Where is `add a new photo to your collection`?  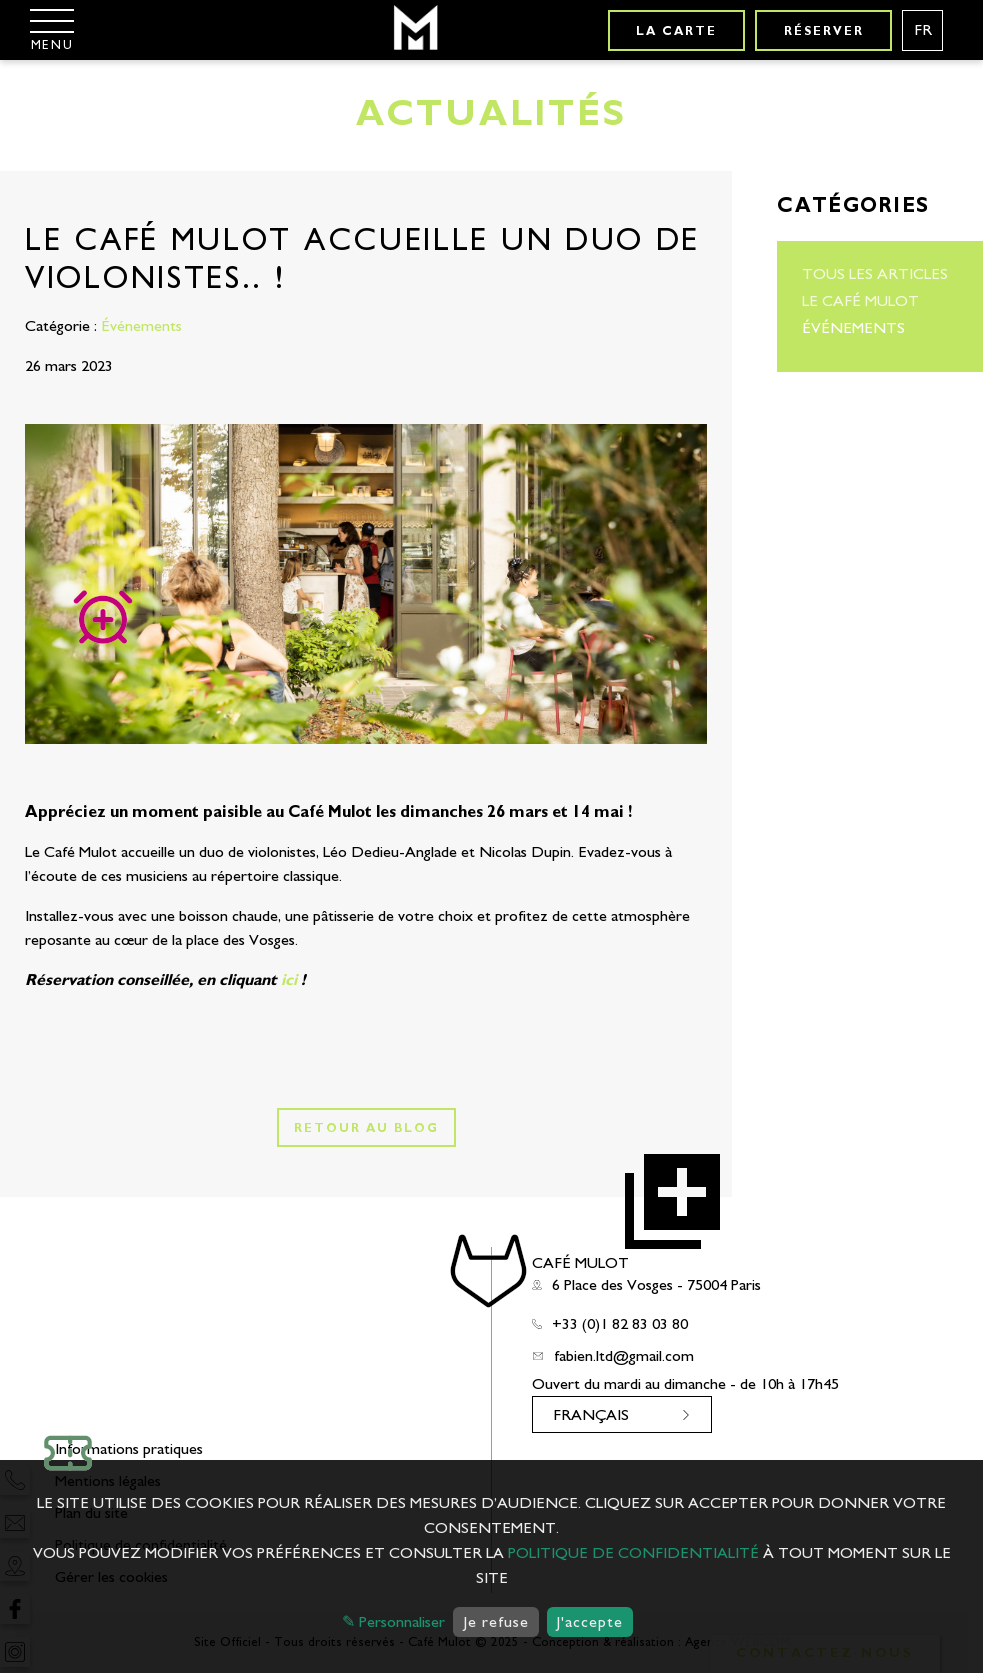 add a new photo to your collection is located at coordinates (672, 1201).